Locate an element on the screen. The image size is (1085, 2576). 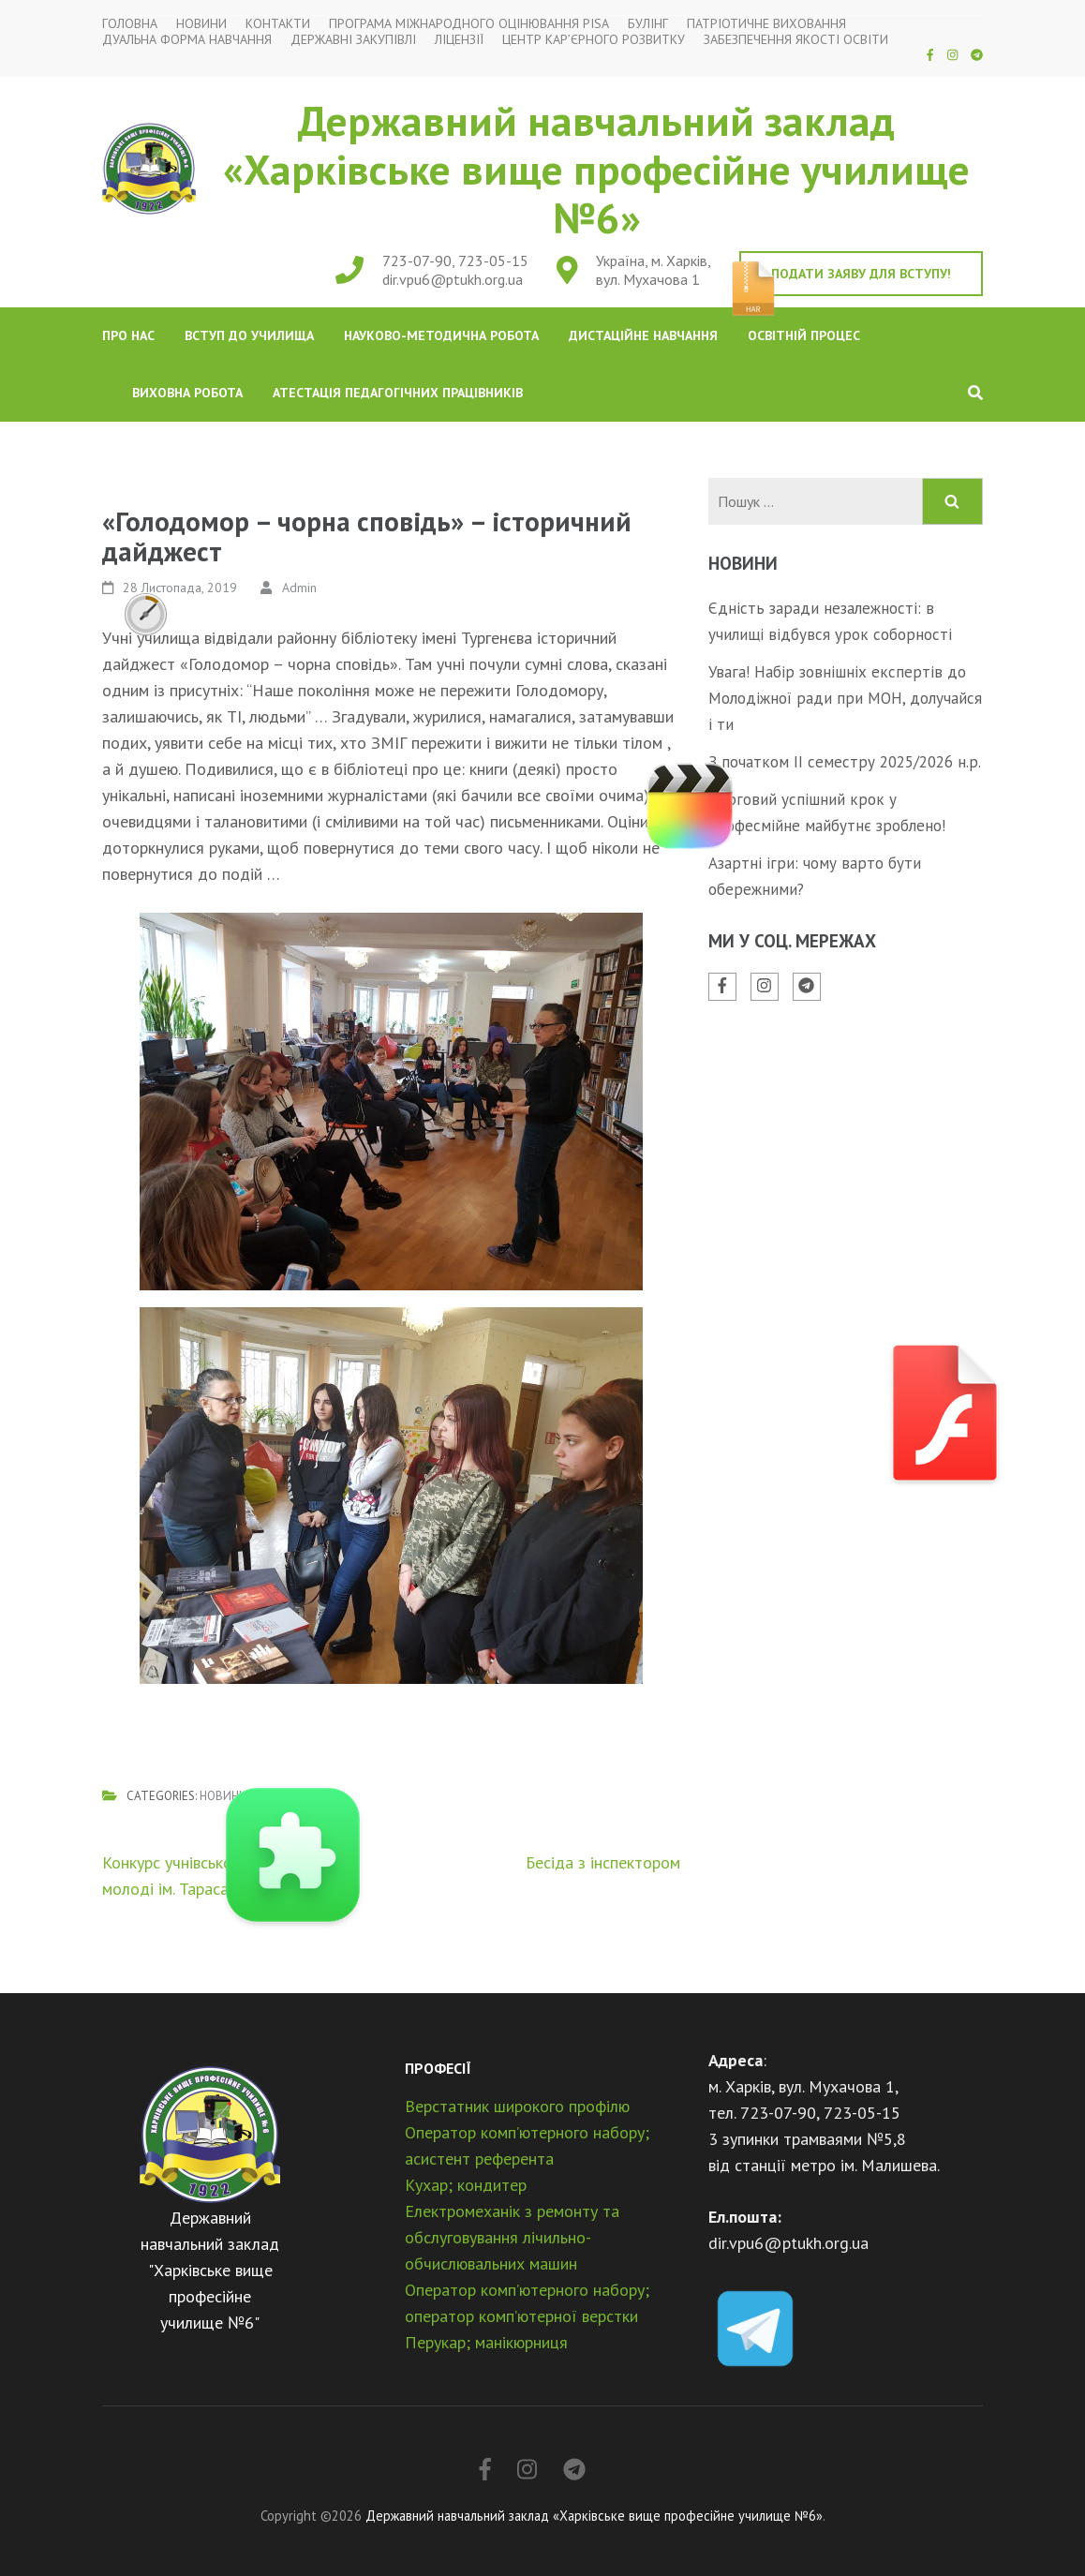
flash video file type indicator is located at coordinates (944, 1415).